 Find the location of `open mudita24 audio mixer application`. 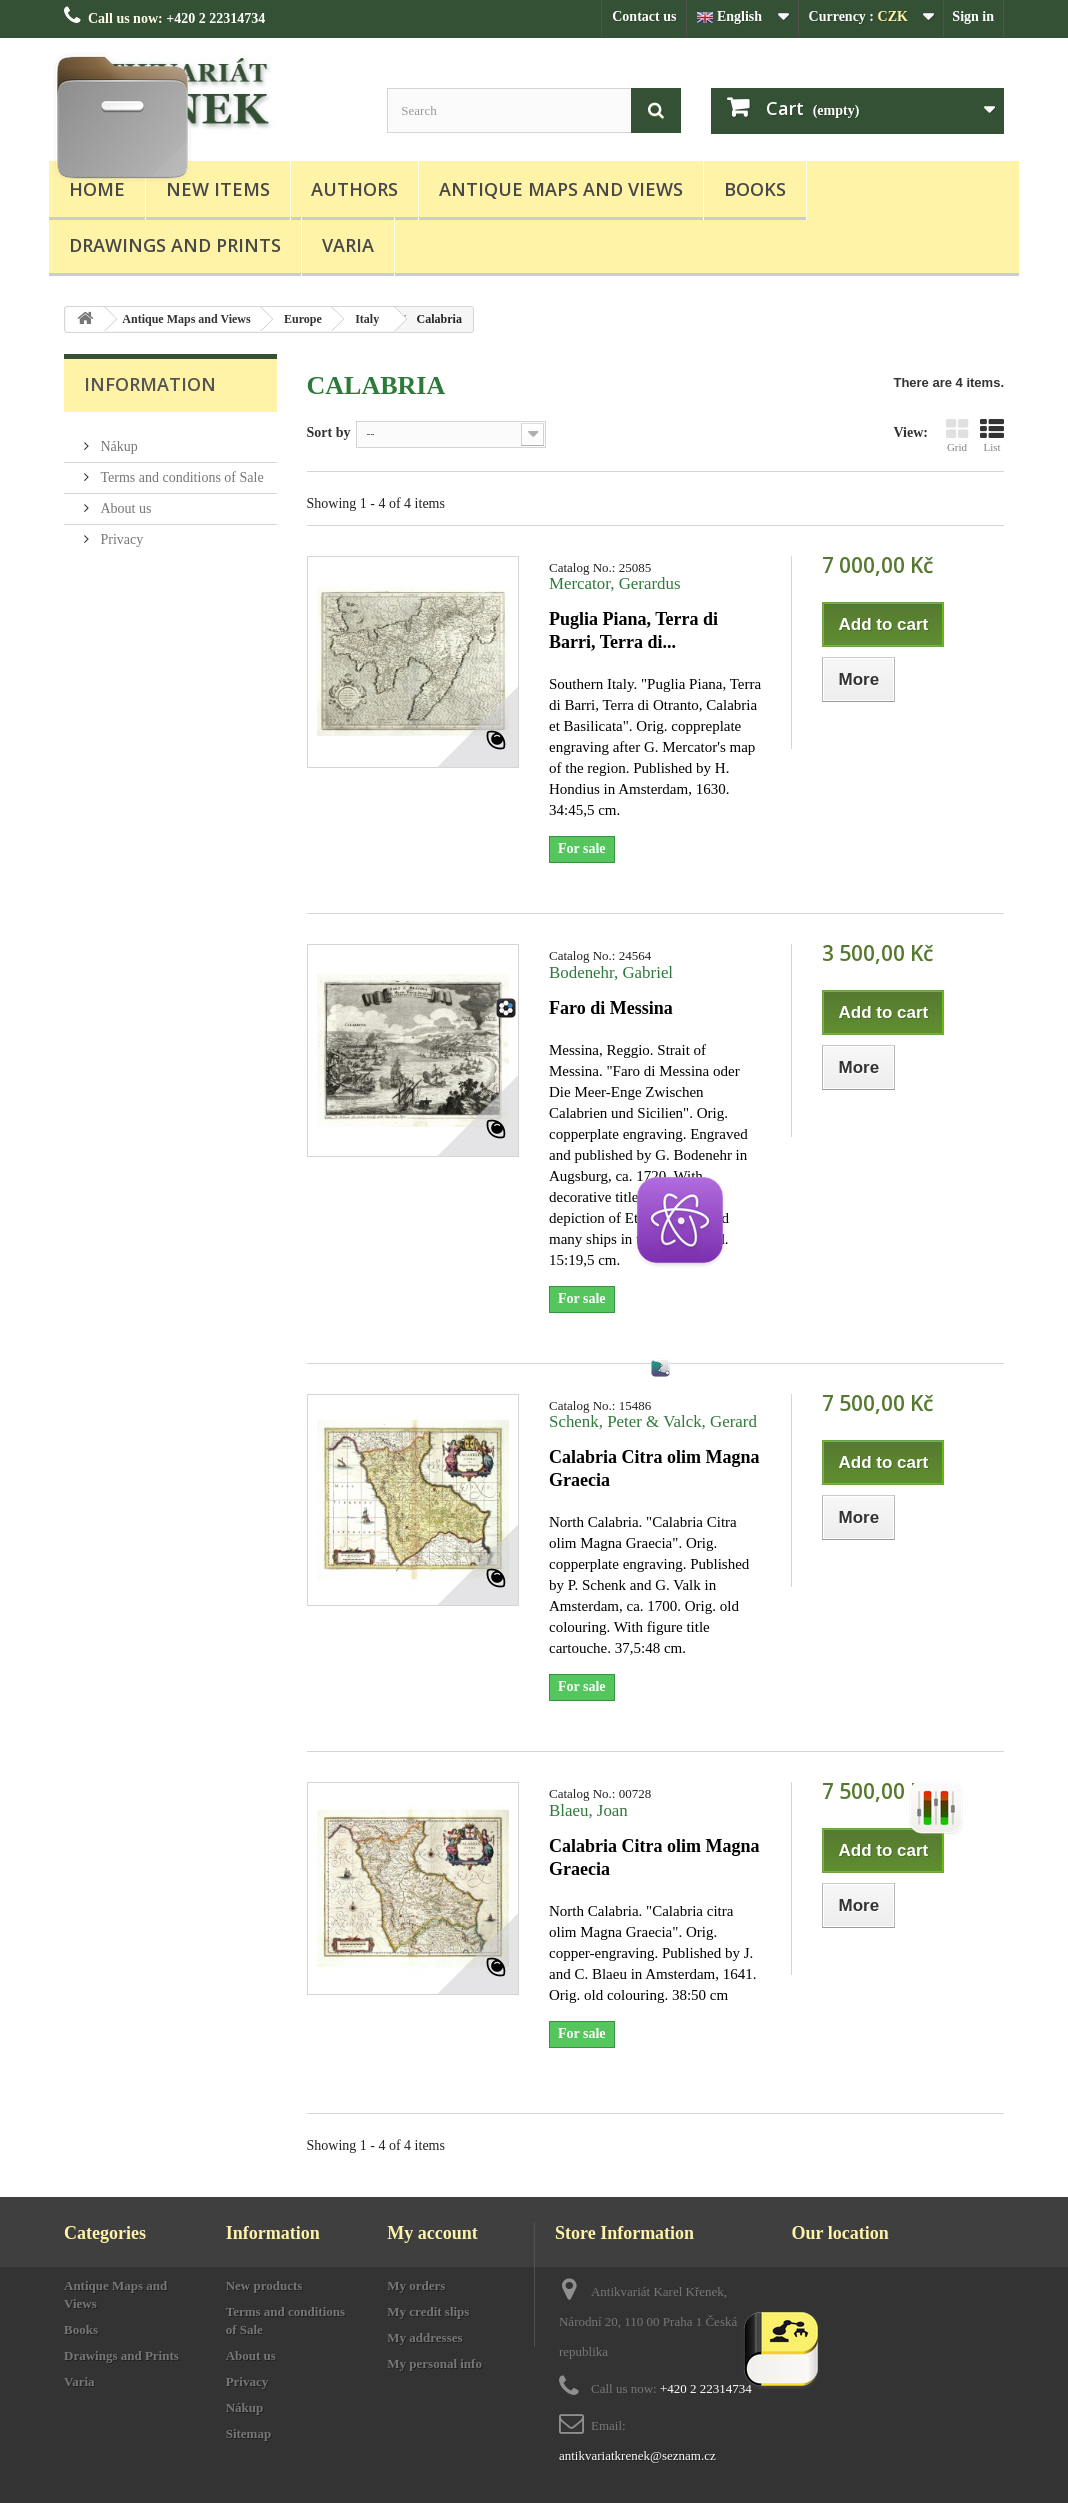

open mudita24 audio mixer application is located at coordinates (936, 1807).